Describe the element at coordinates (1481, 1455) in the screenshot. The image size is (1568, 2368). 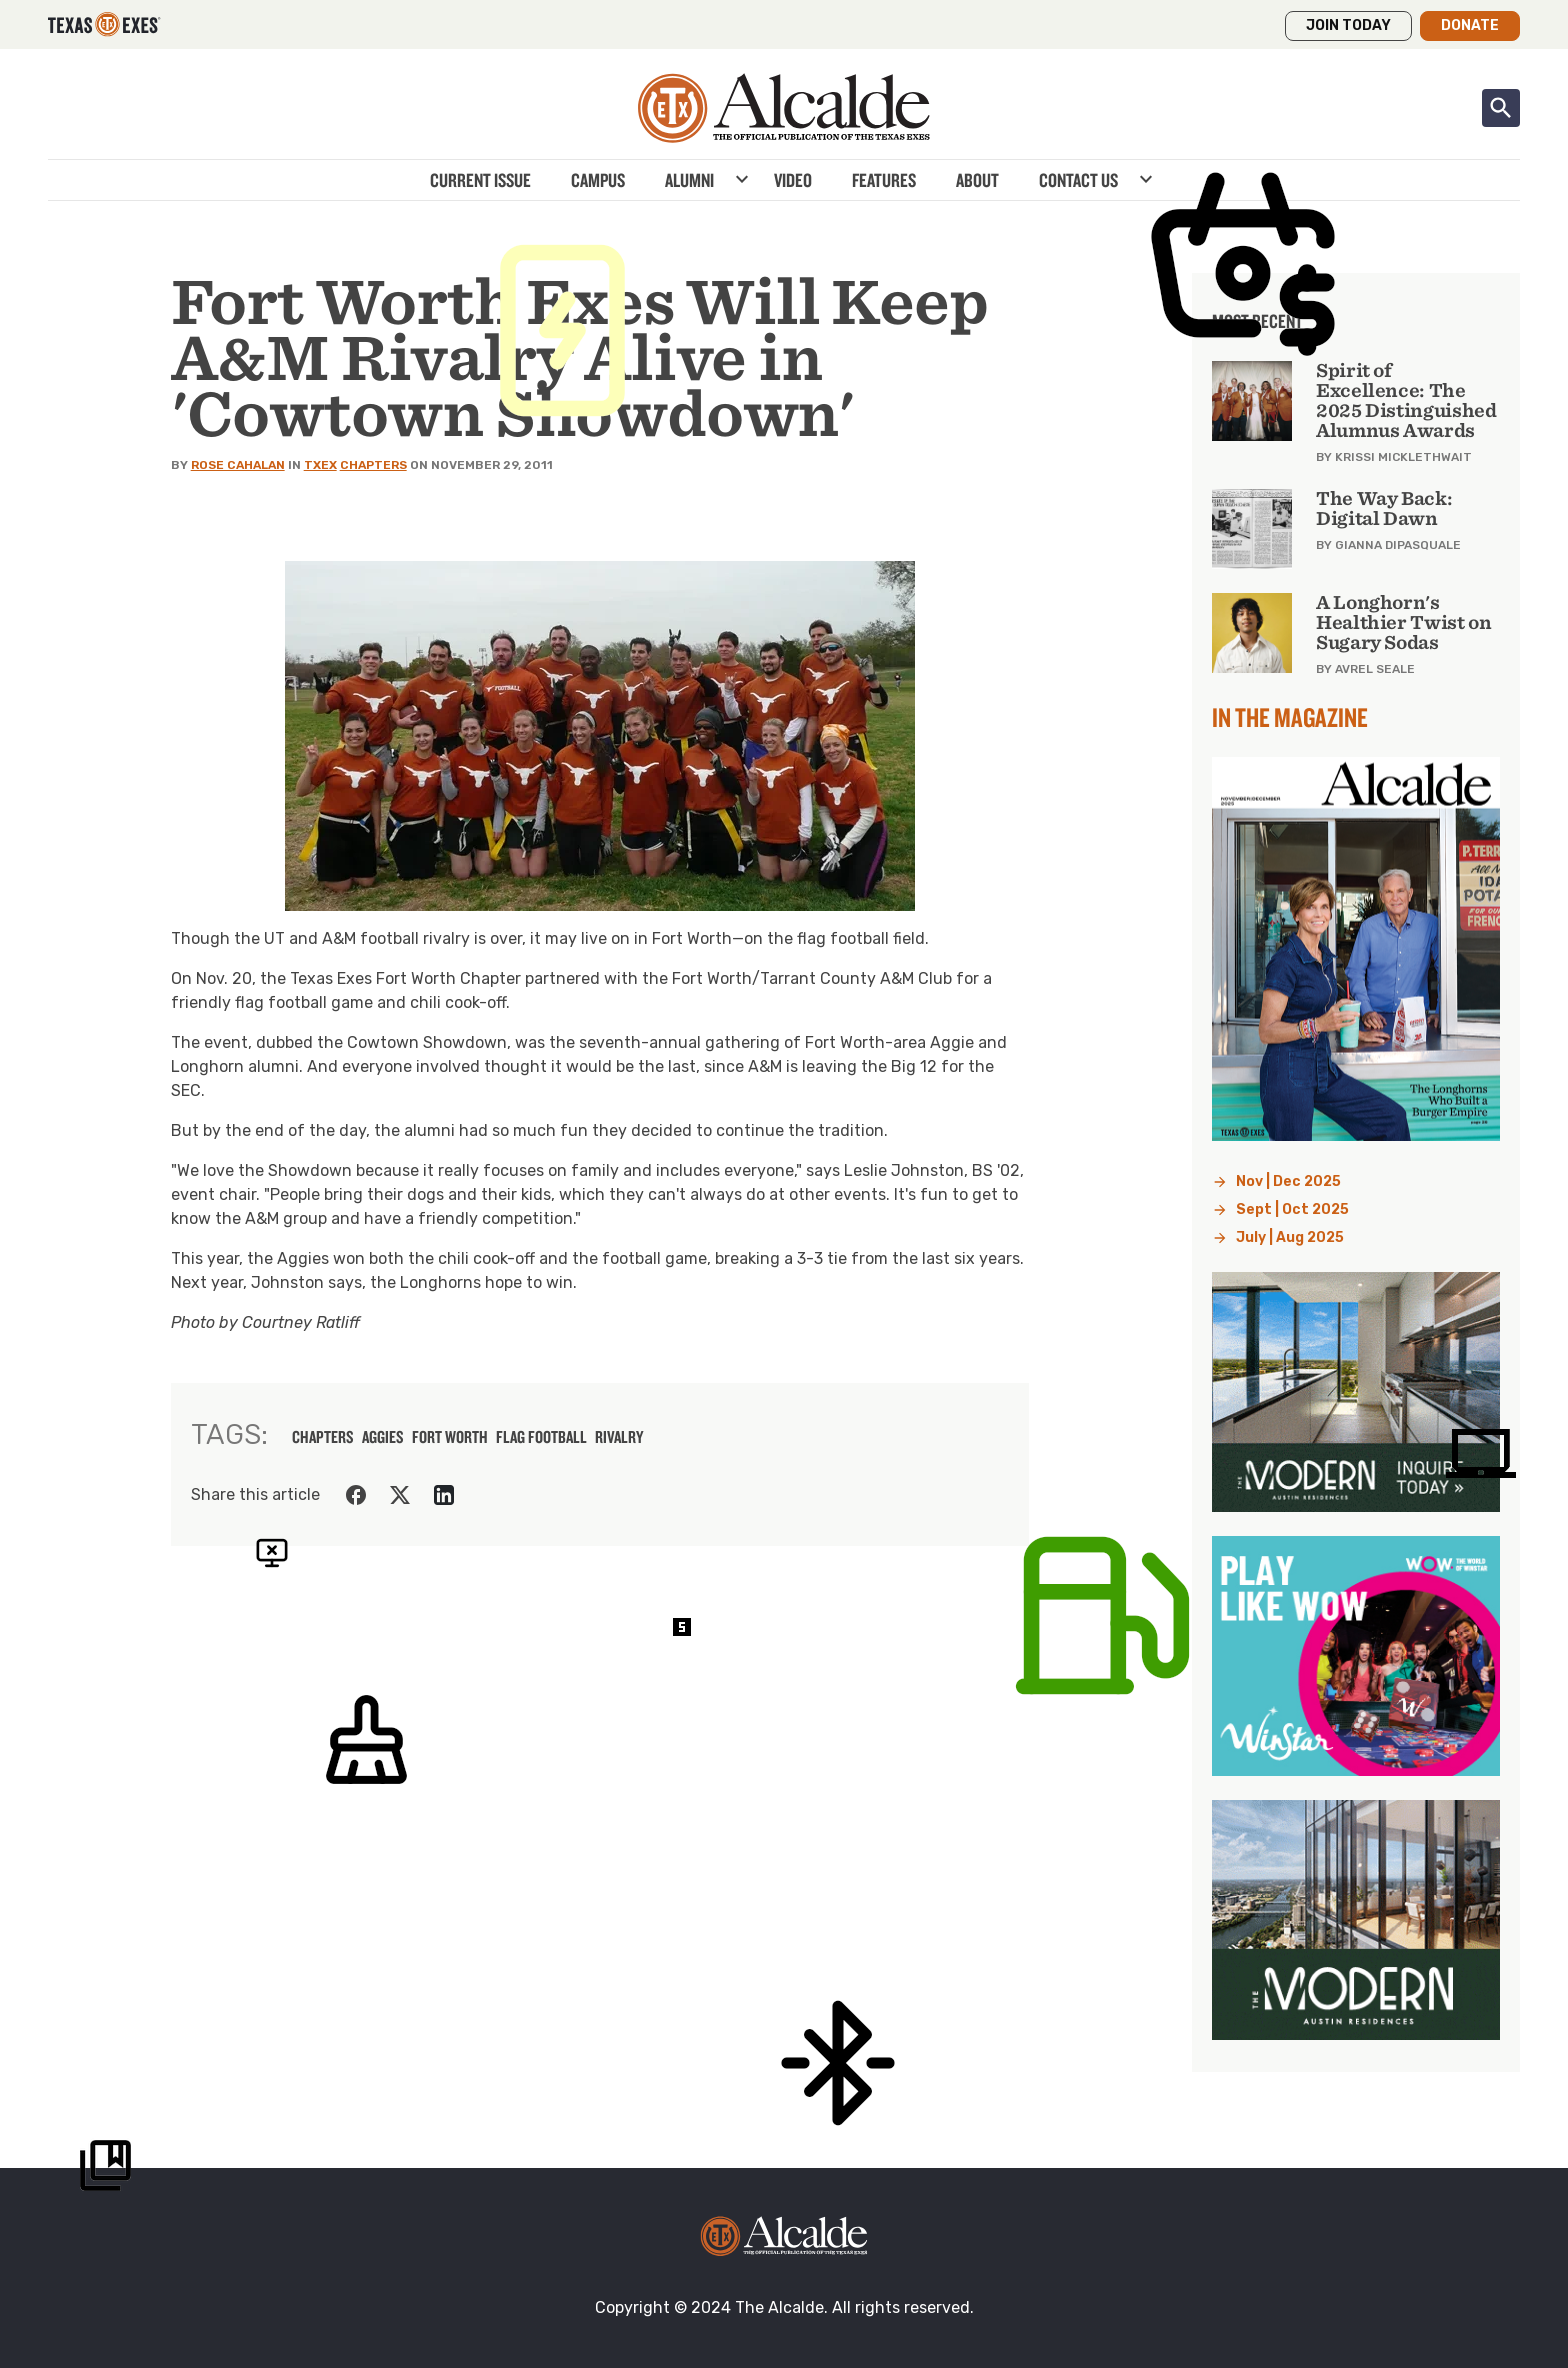
I see `switch to desktop view` at that location.